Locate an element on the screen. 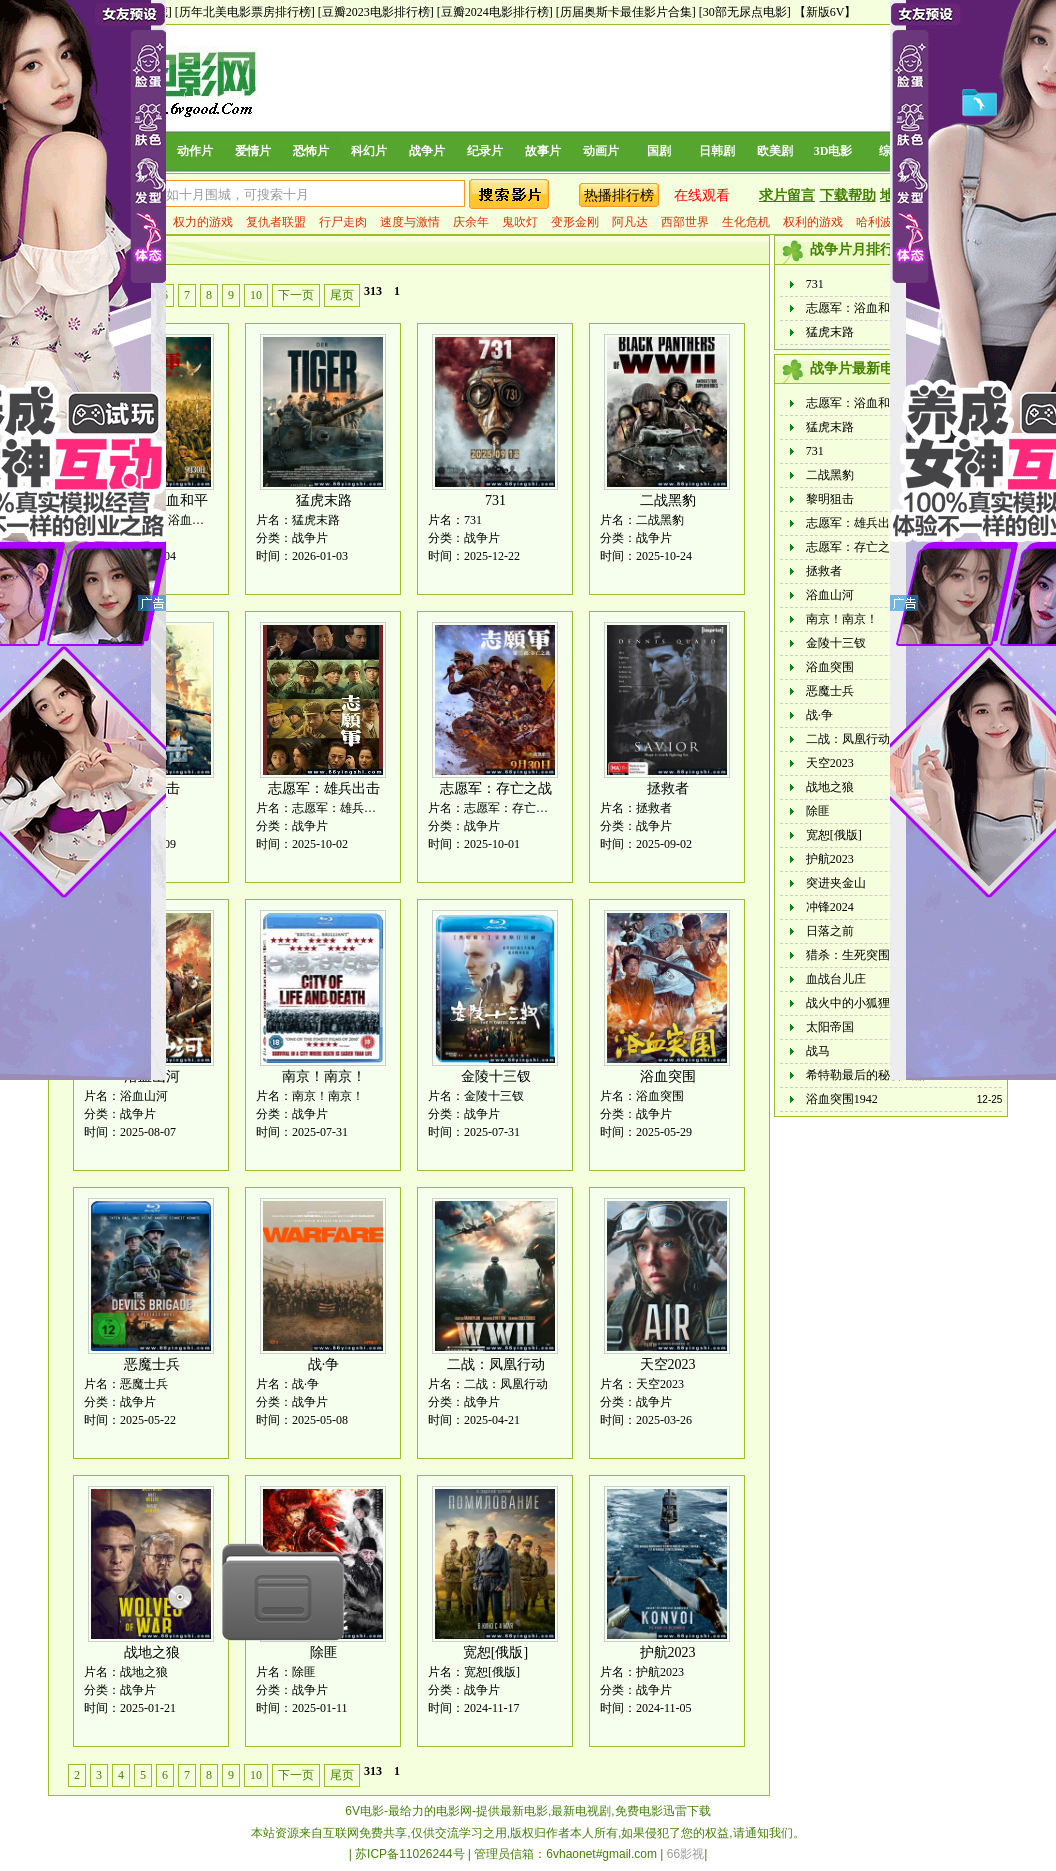 The image size is (1056, 1871). open parrot os system folder is located at coordinates (979, 103).